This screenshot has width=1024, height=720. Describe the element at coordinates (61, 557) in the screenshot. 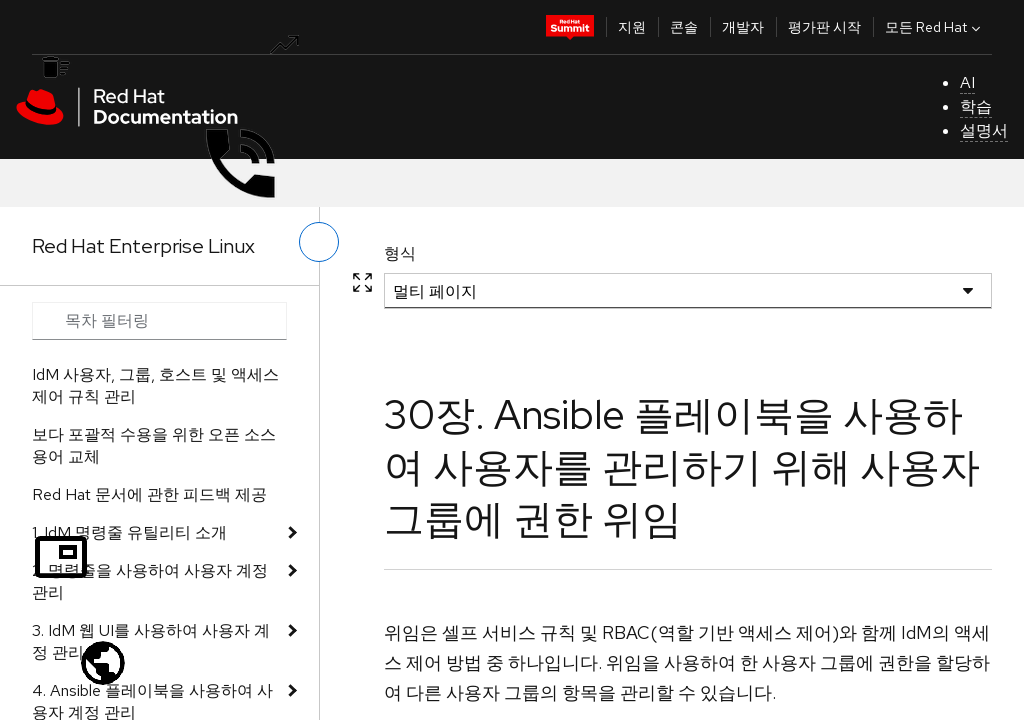

I see `enable picture-in-picture mode` at that location.